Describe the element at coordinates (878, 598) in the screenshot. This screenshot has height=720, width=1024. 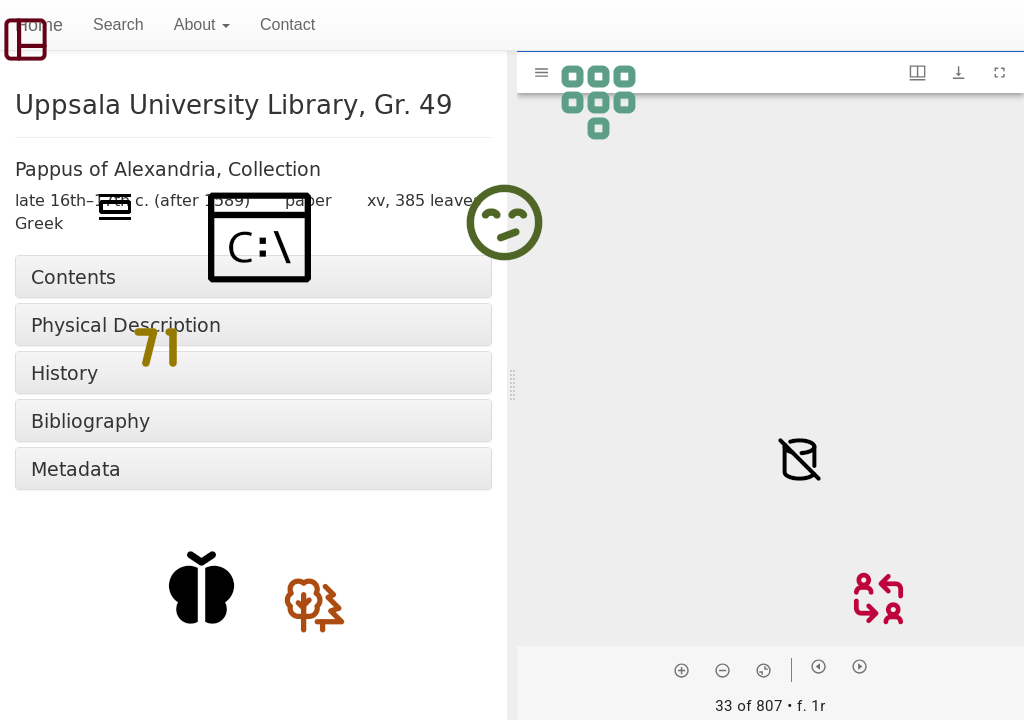
I see `replace or swap a user account` at that location.